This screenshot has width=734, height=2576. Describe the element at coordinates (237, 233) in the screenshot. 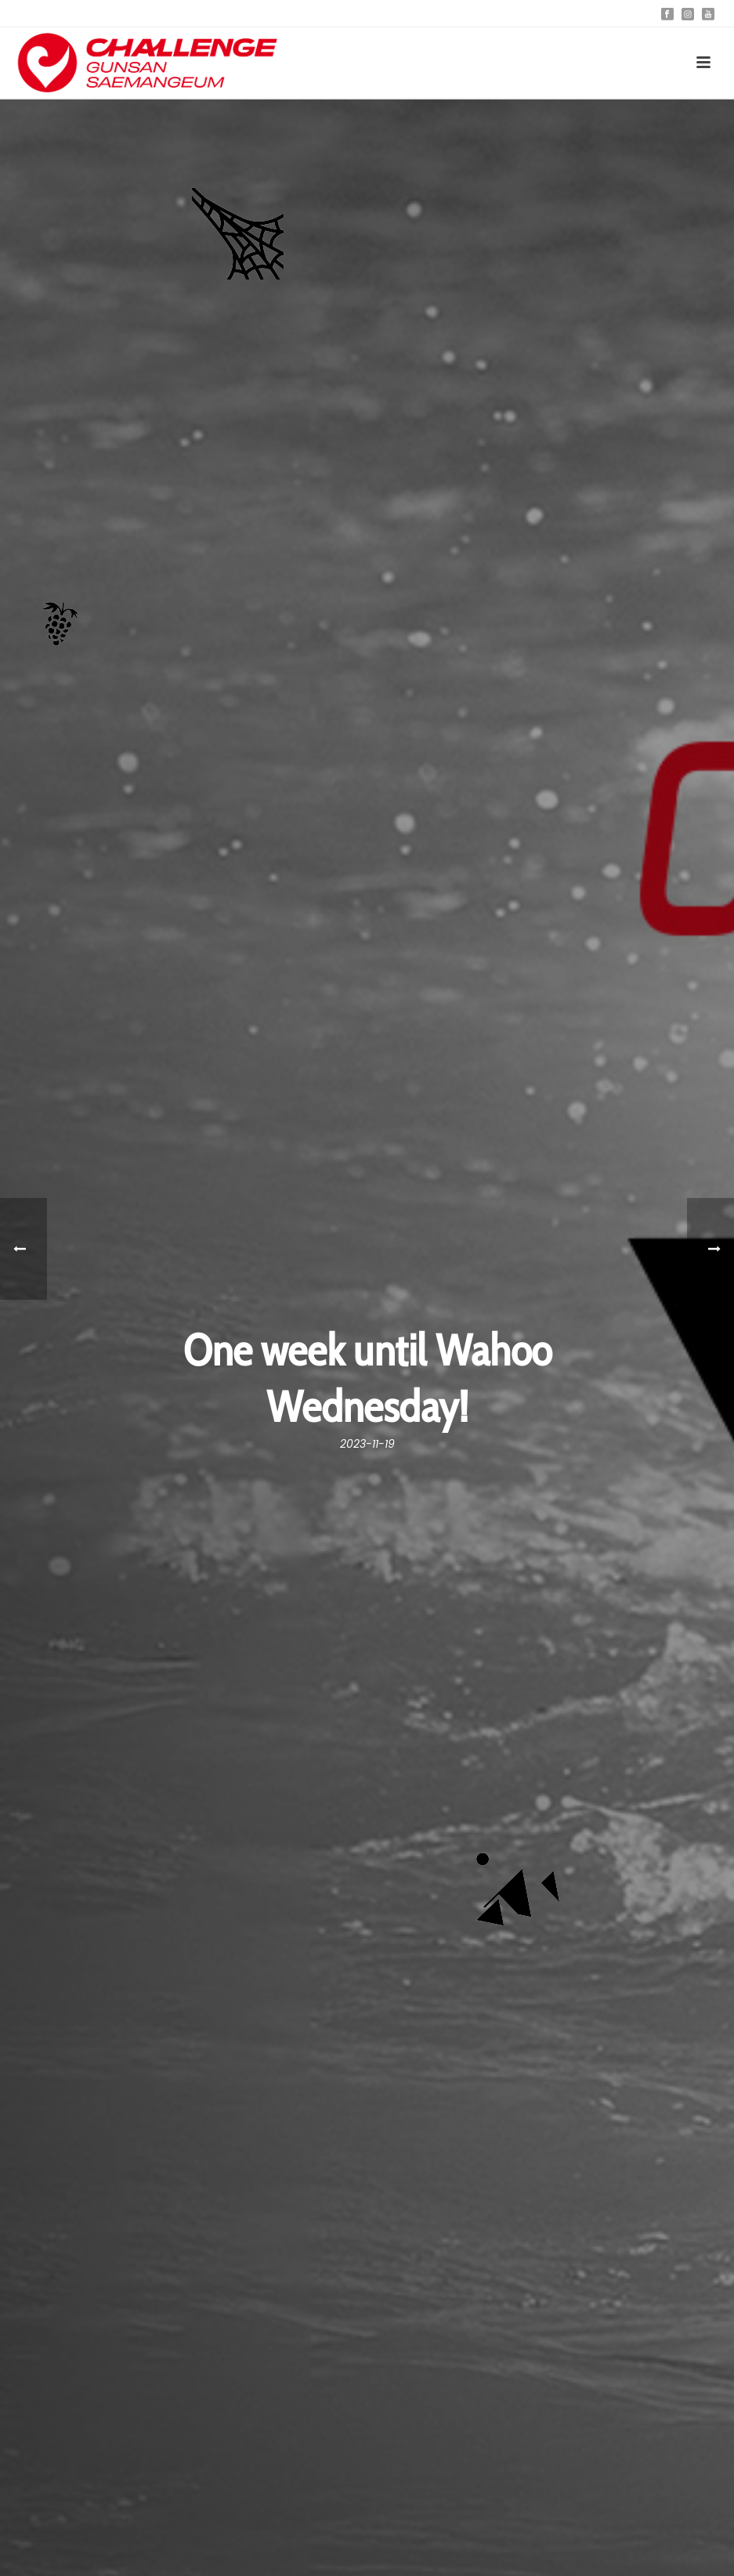

I see `activate web spit ability` at that location.